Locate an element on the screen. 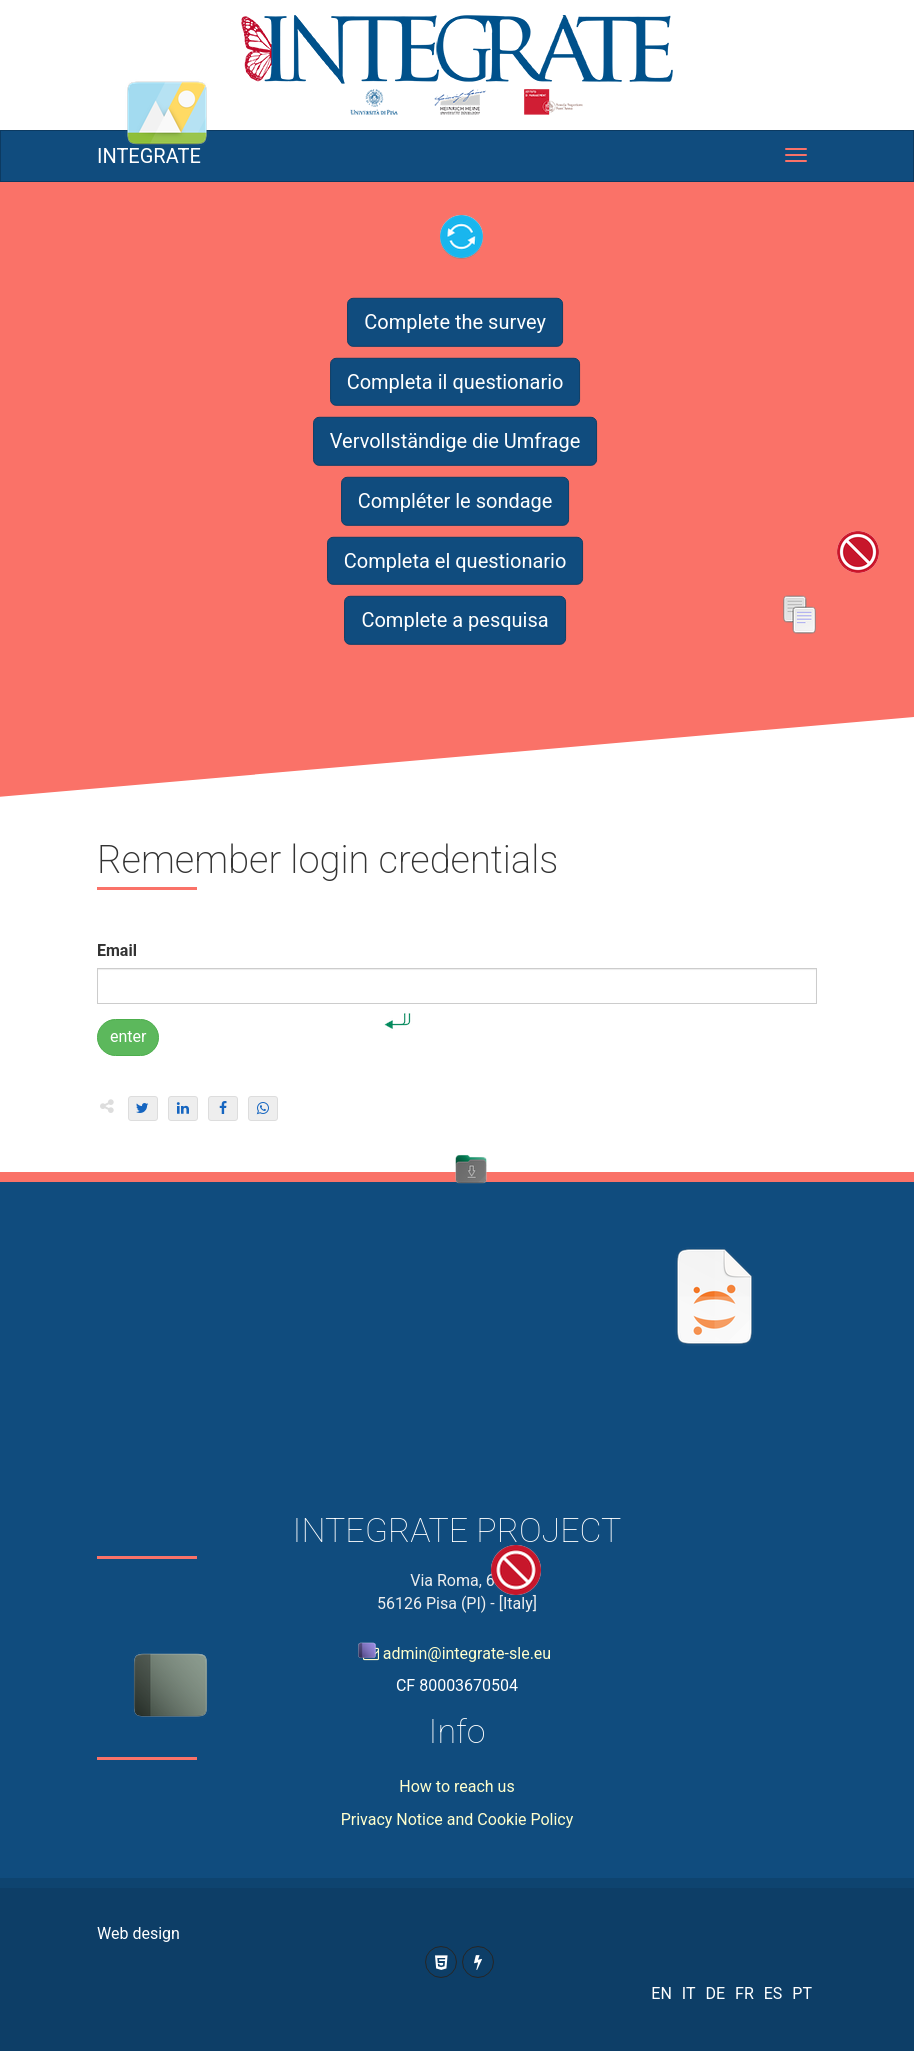 The image size is (914, 2051). copy selected content to clipboard is located at coordinates (799, 614).